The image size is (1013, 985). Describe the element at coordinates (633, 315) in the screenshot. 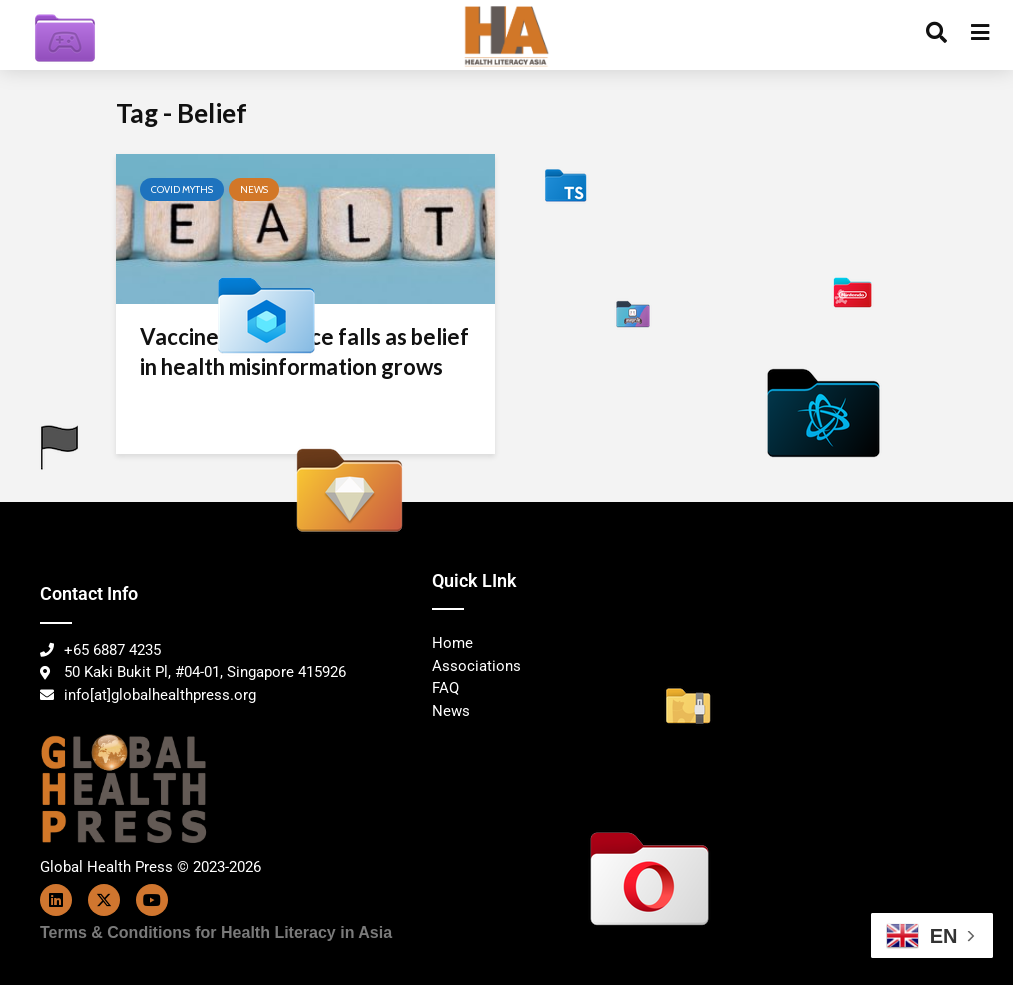

I see `open folder containing aseprite project files` at that location.